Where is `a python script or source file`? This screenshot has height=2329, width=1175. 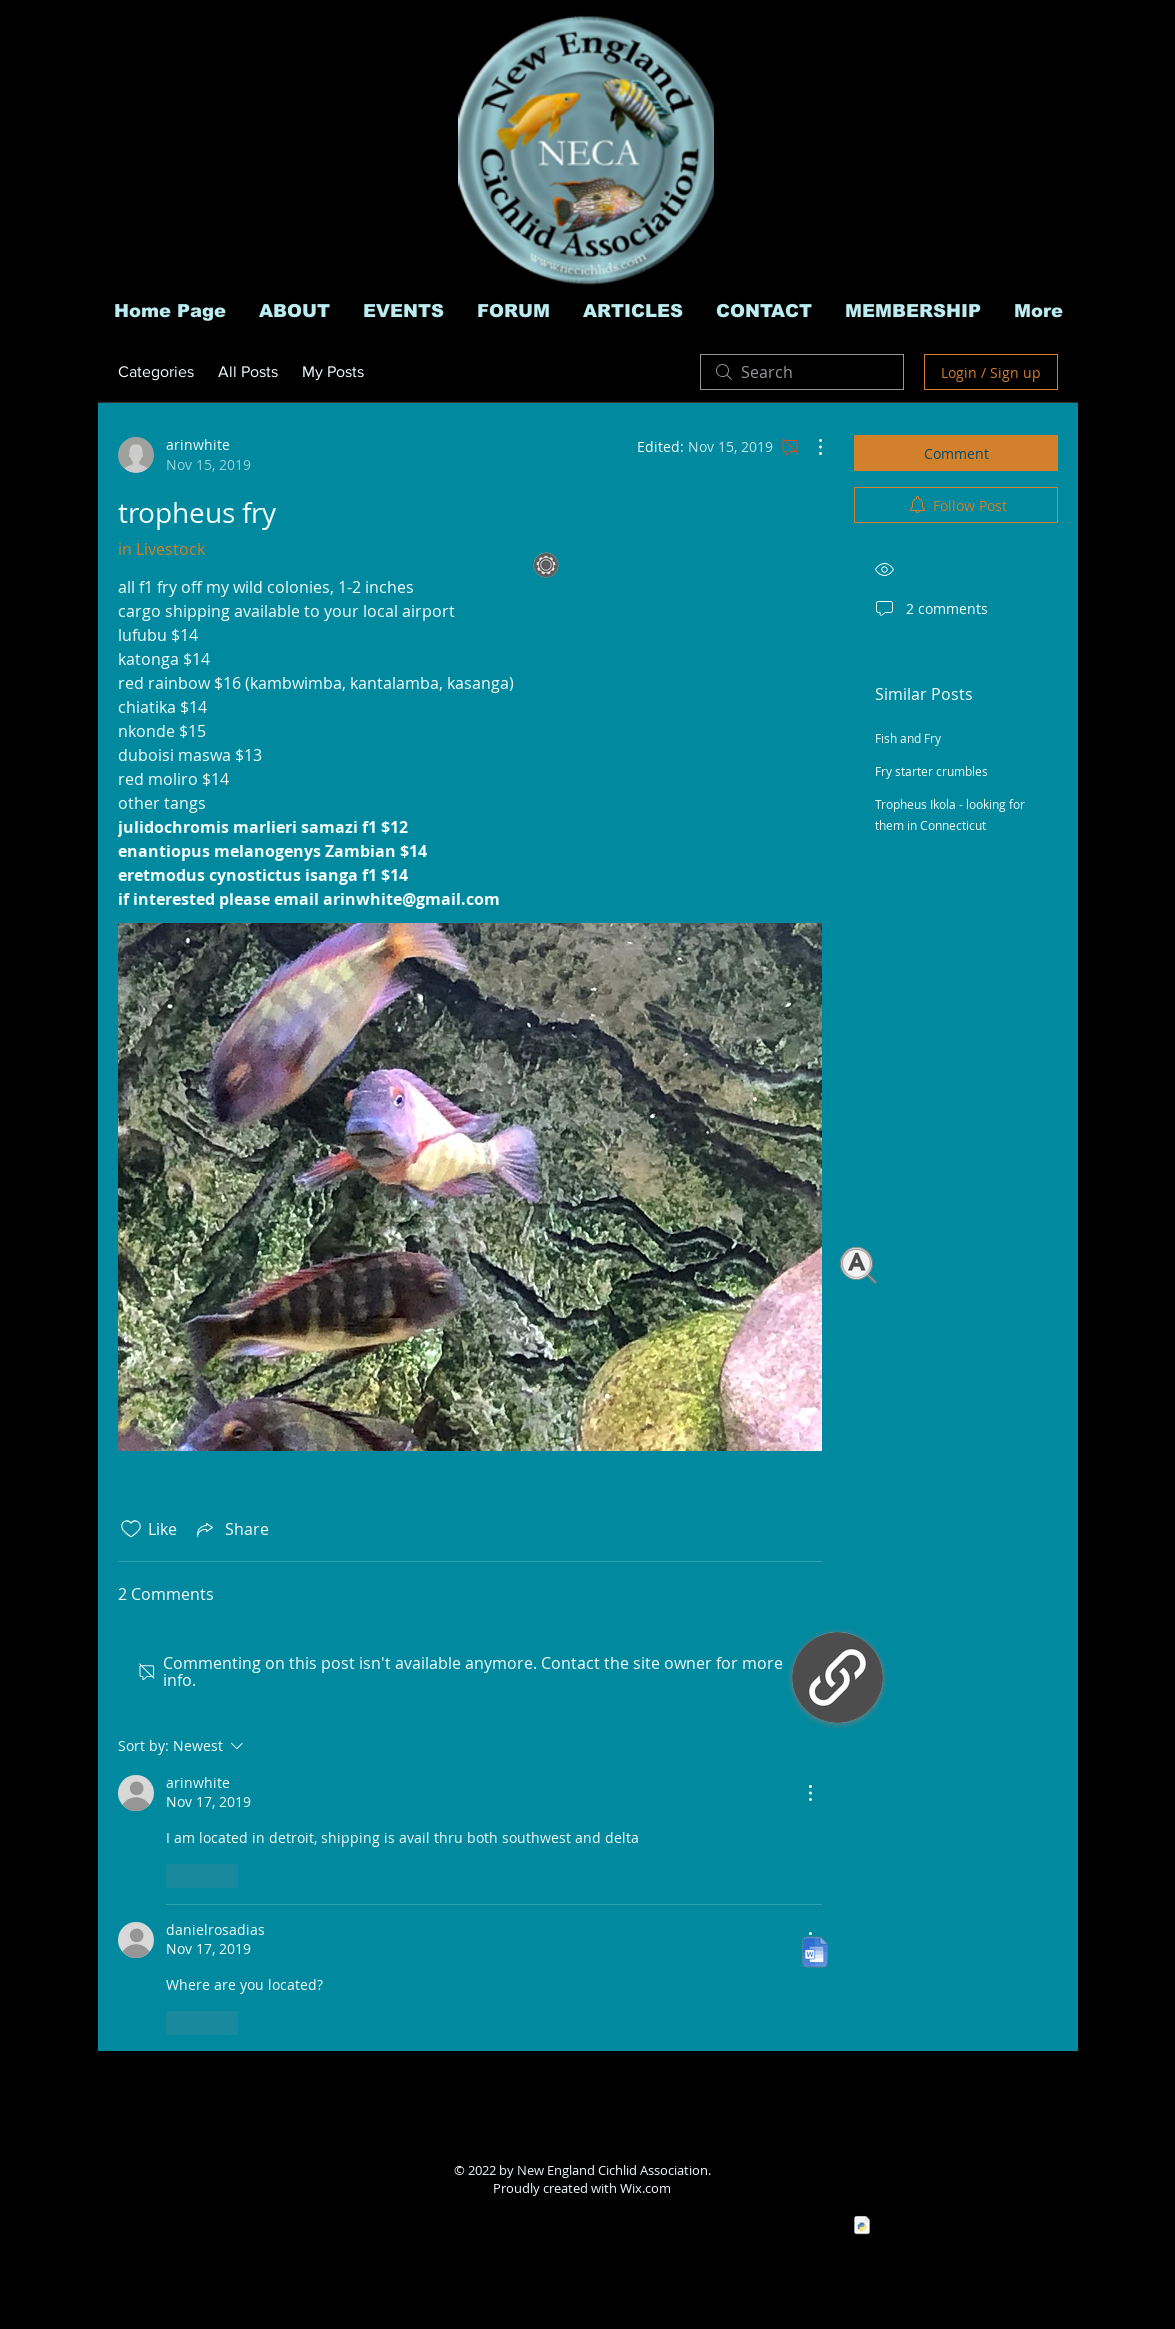
a python script or source file is located at coordinates (862, 2225).